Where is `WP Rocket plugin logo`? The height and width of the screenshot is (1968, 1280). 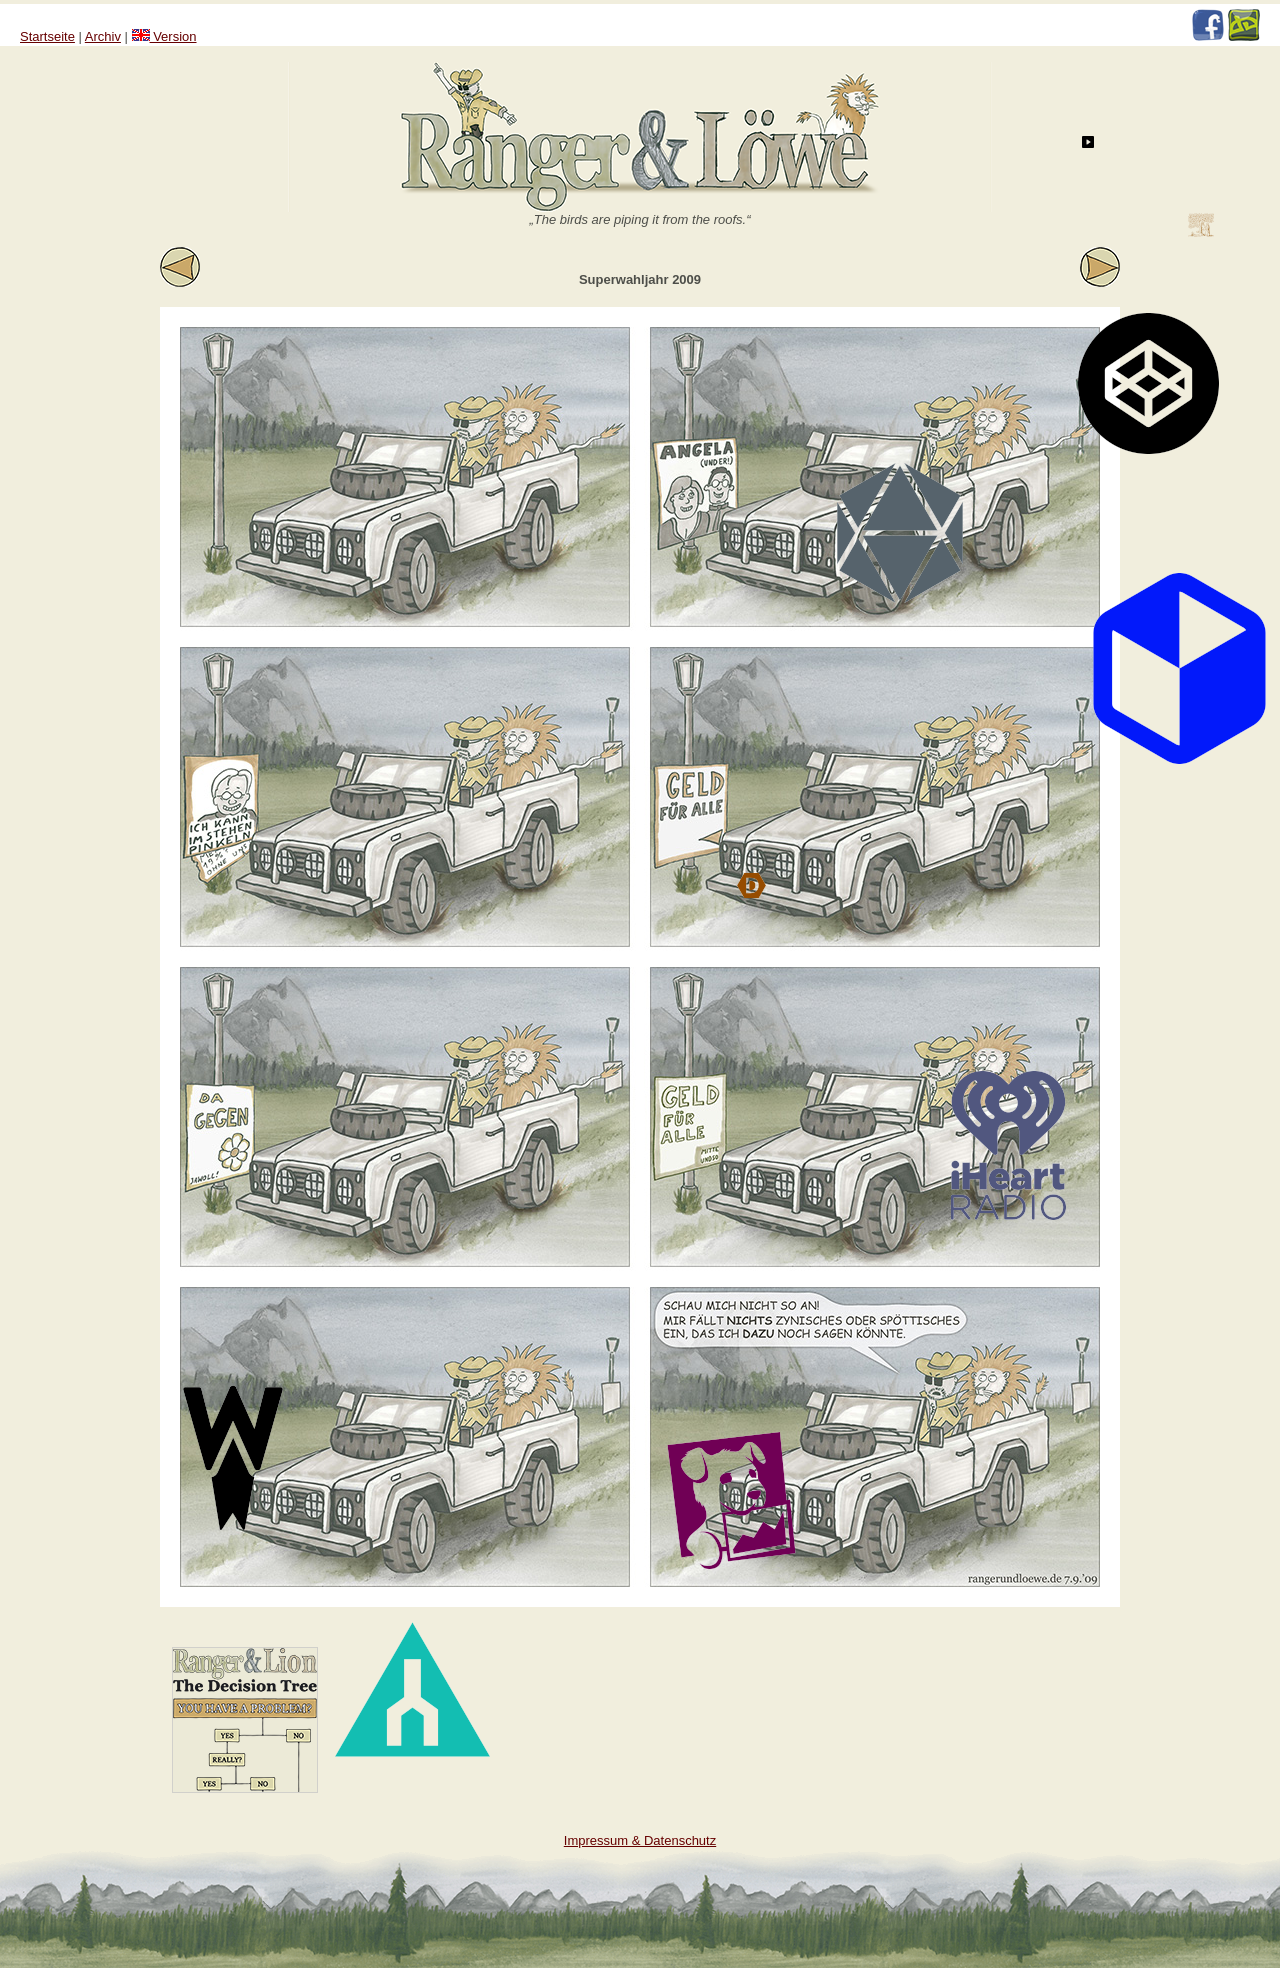
WP Rocket plugin logo is located at coordinates (233, 1458).